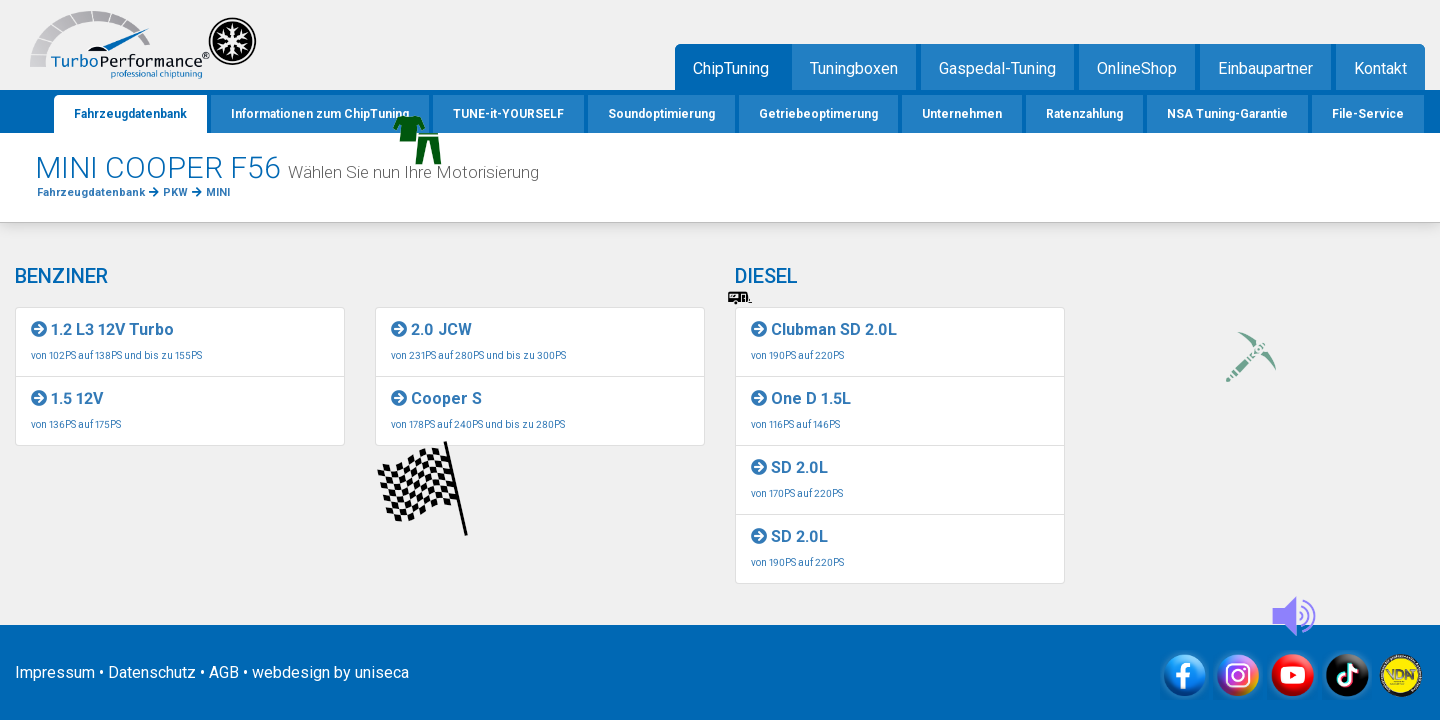 Image resolution: width=1440 pixels, height=720 pixels. I want to click on select caravan or RV vehicle type, so click(740, 298).